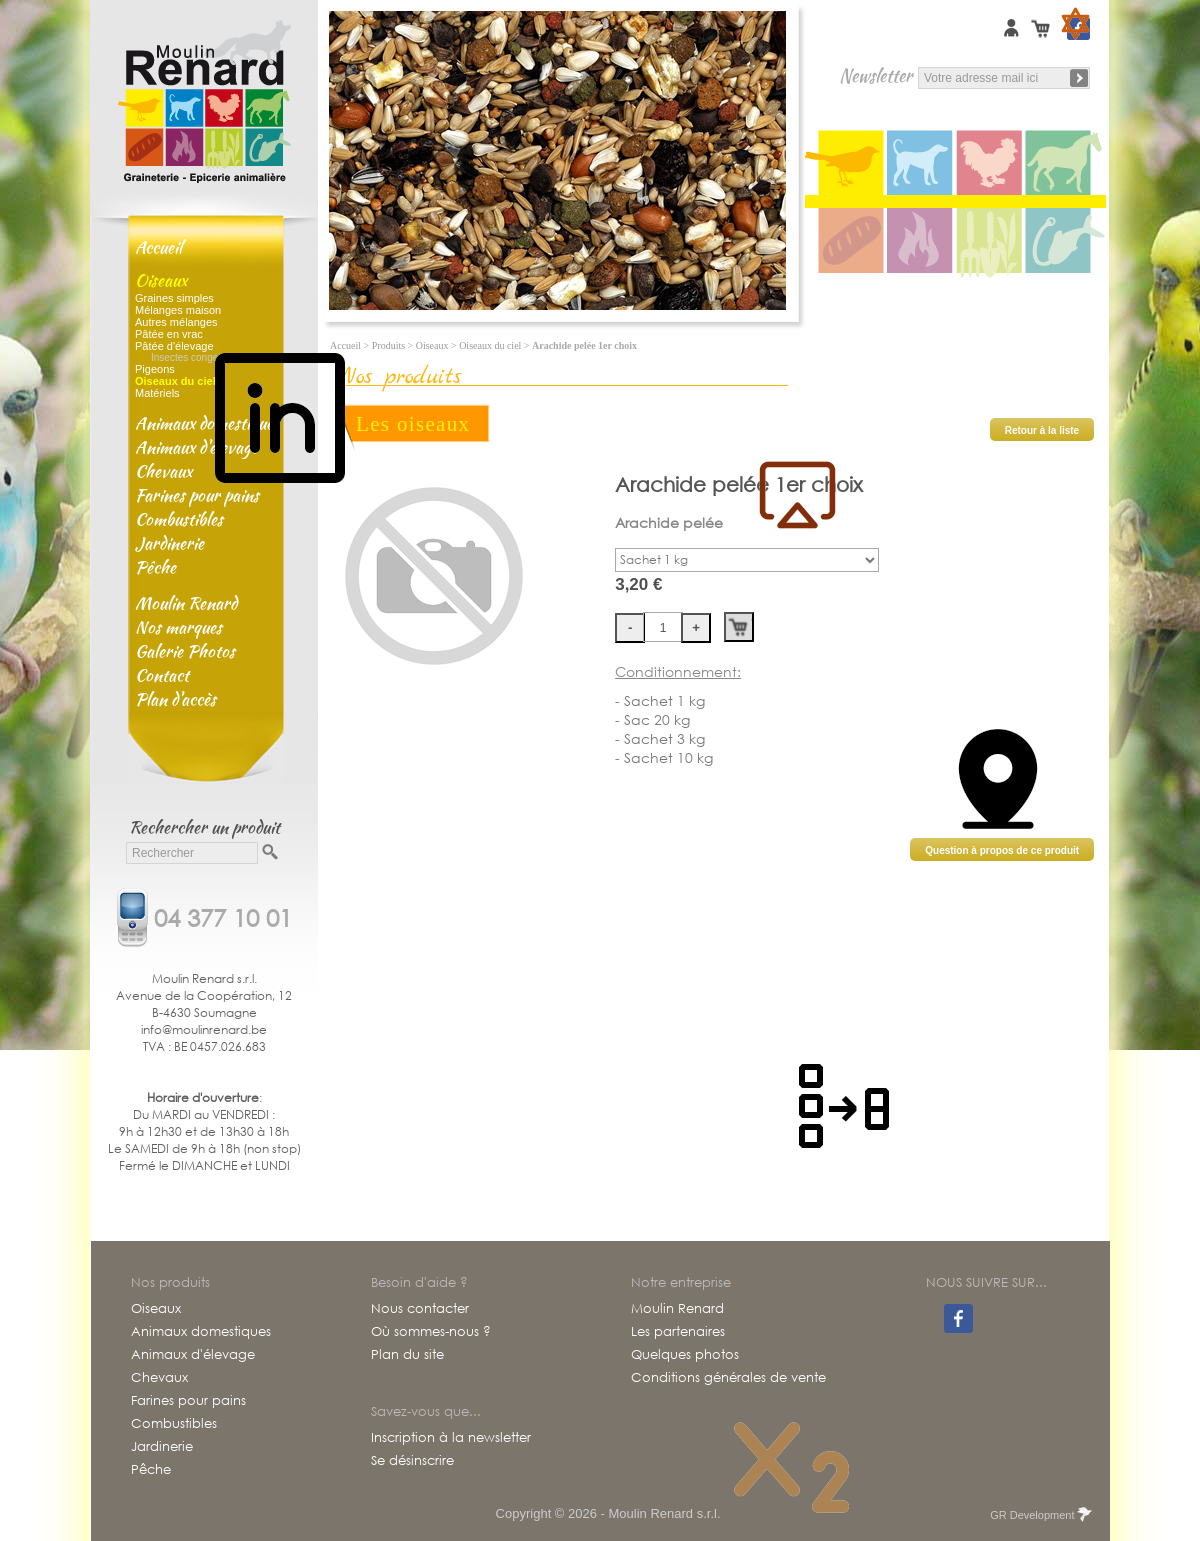 The image size is (1200, 1541). Describe the element at coordinates (998, 779) in the screenshot. I see `view location on map` at that location.